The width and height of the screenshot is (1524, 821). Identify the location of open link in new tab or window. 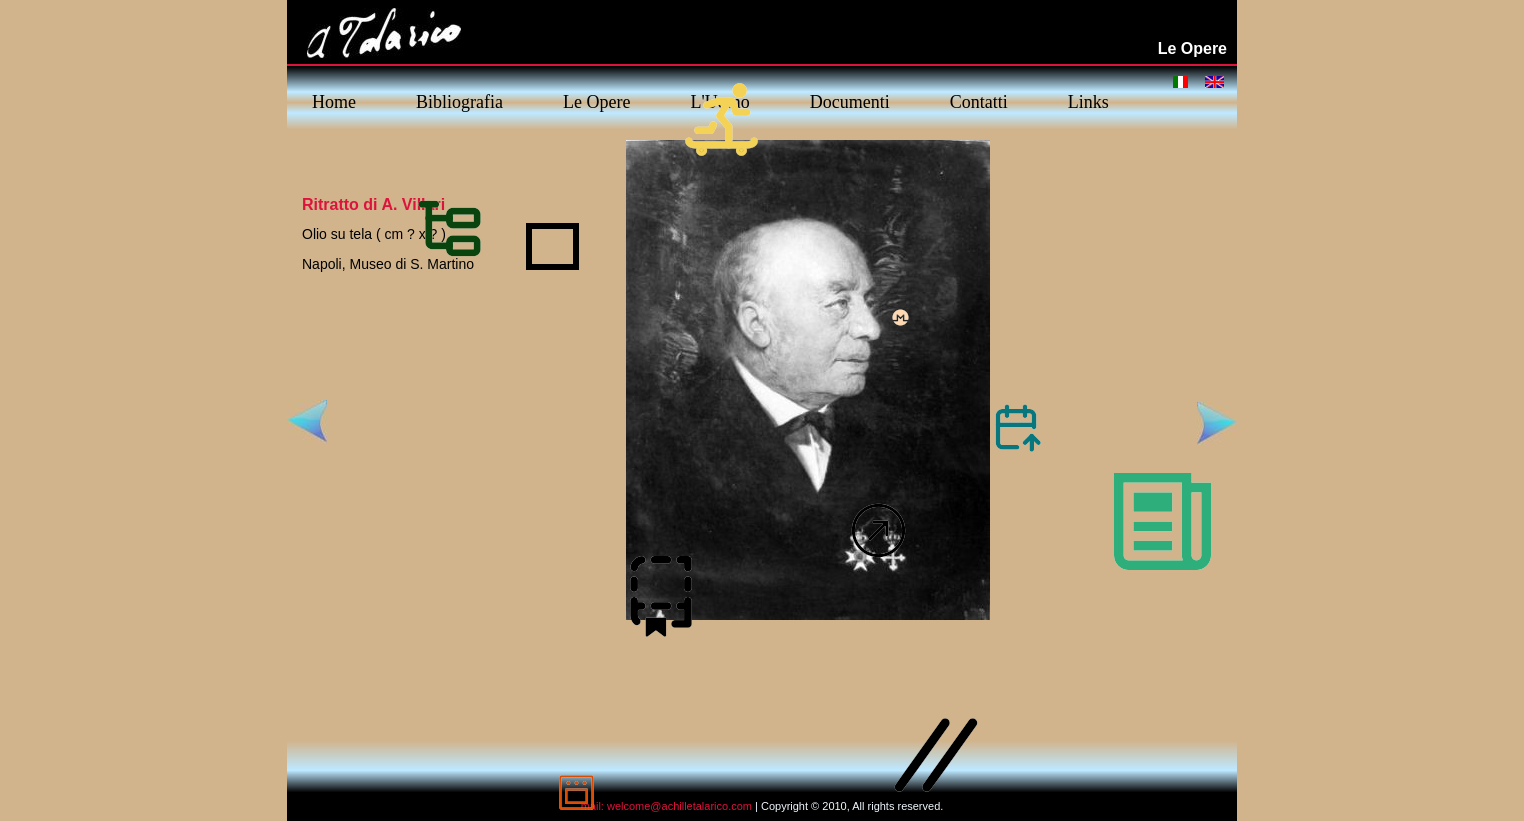
(878, 530).